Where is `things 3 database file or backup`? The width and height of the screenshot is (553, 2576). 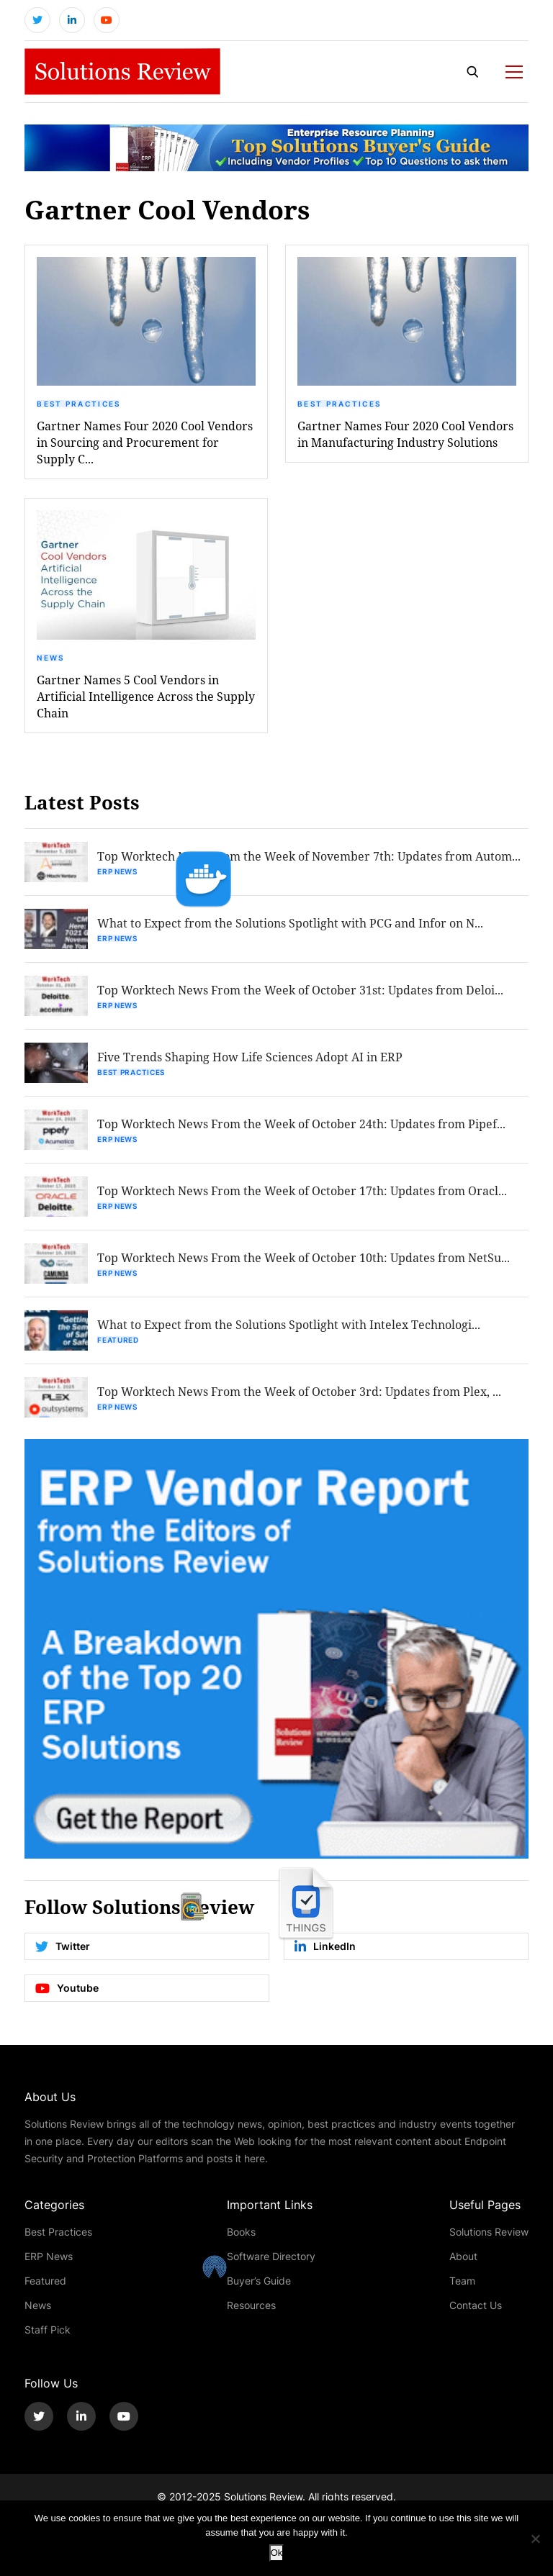
things 3 database file or backup is located at coordinates (306, 1902).